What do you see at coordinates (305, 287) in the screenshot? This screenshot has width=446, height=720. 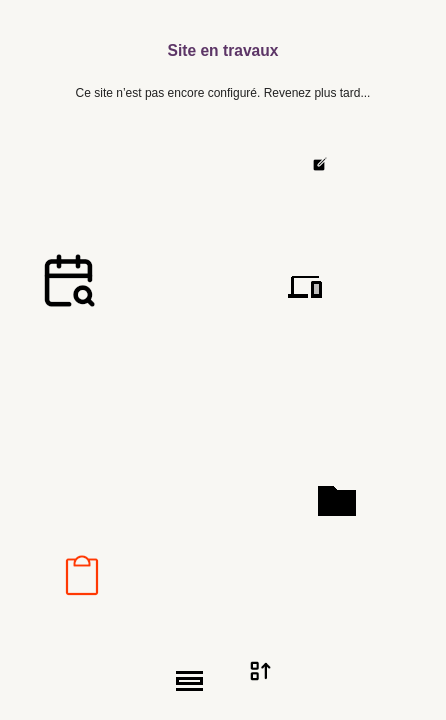 I see `connect your phone to another device` at bounding box center [305, 287].